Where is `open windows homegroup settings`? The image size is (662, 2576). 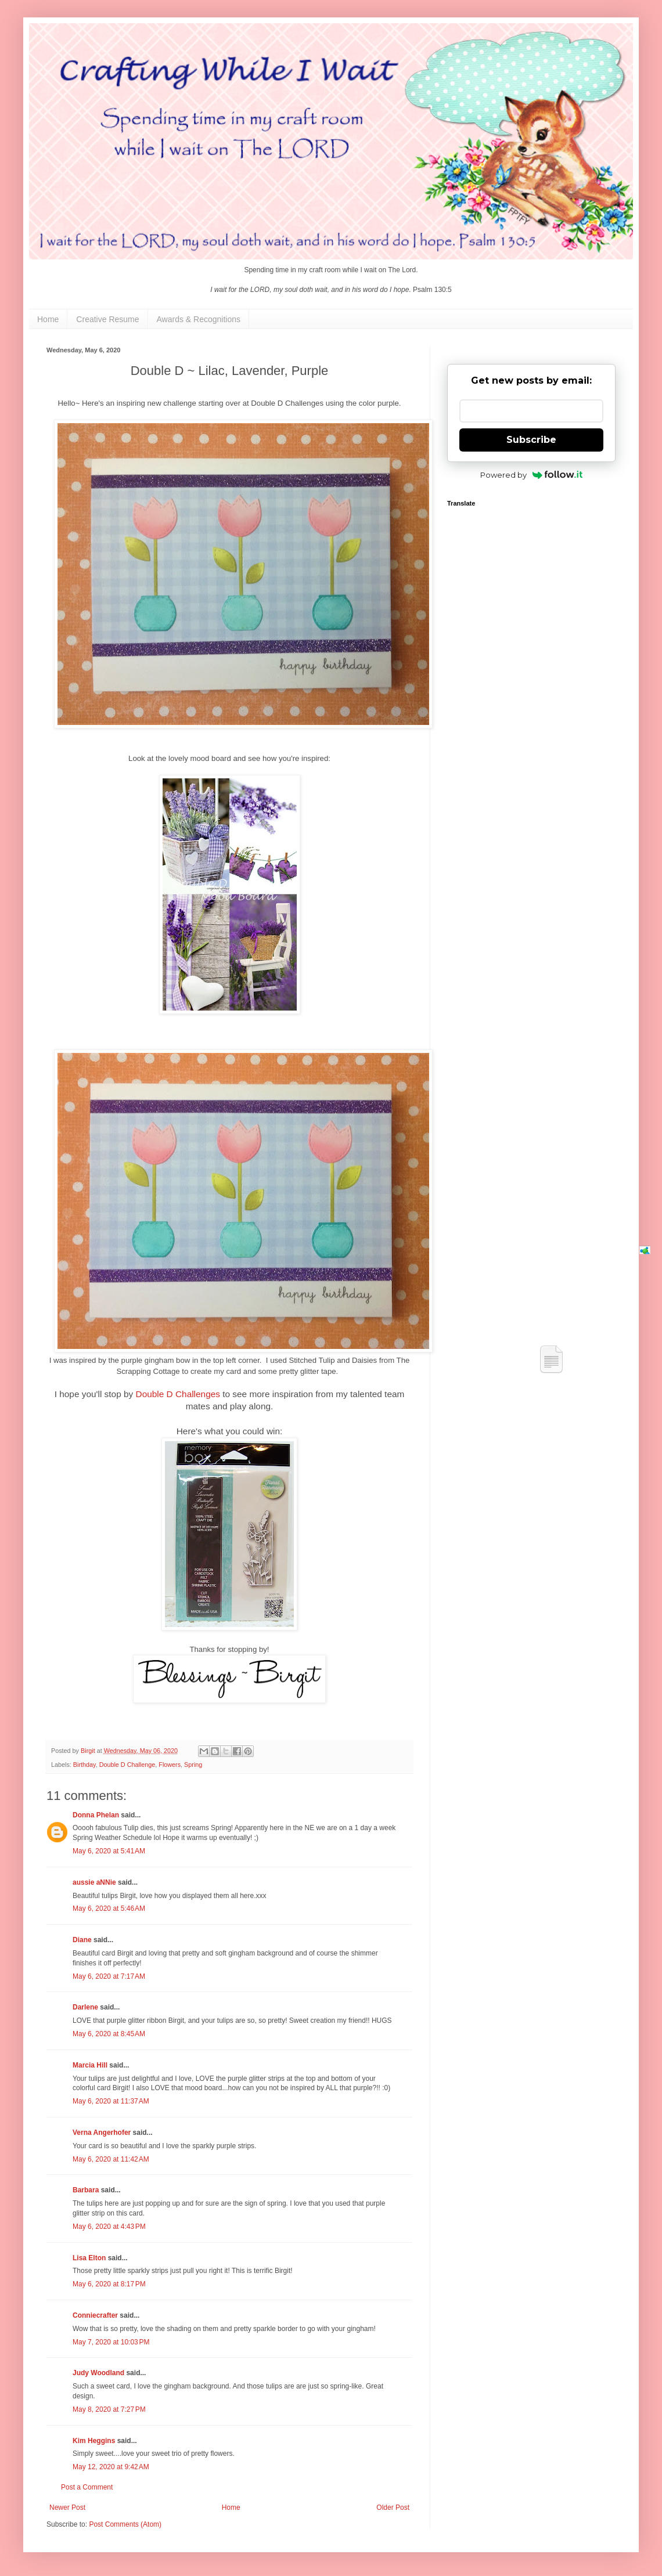 open windows homegroup settings is located at coordinates (645, 1250).